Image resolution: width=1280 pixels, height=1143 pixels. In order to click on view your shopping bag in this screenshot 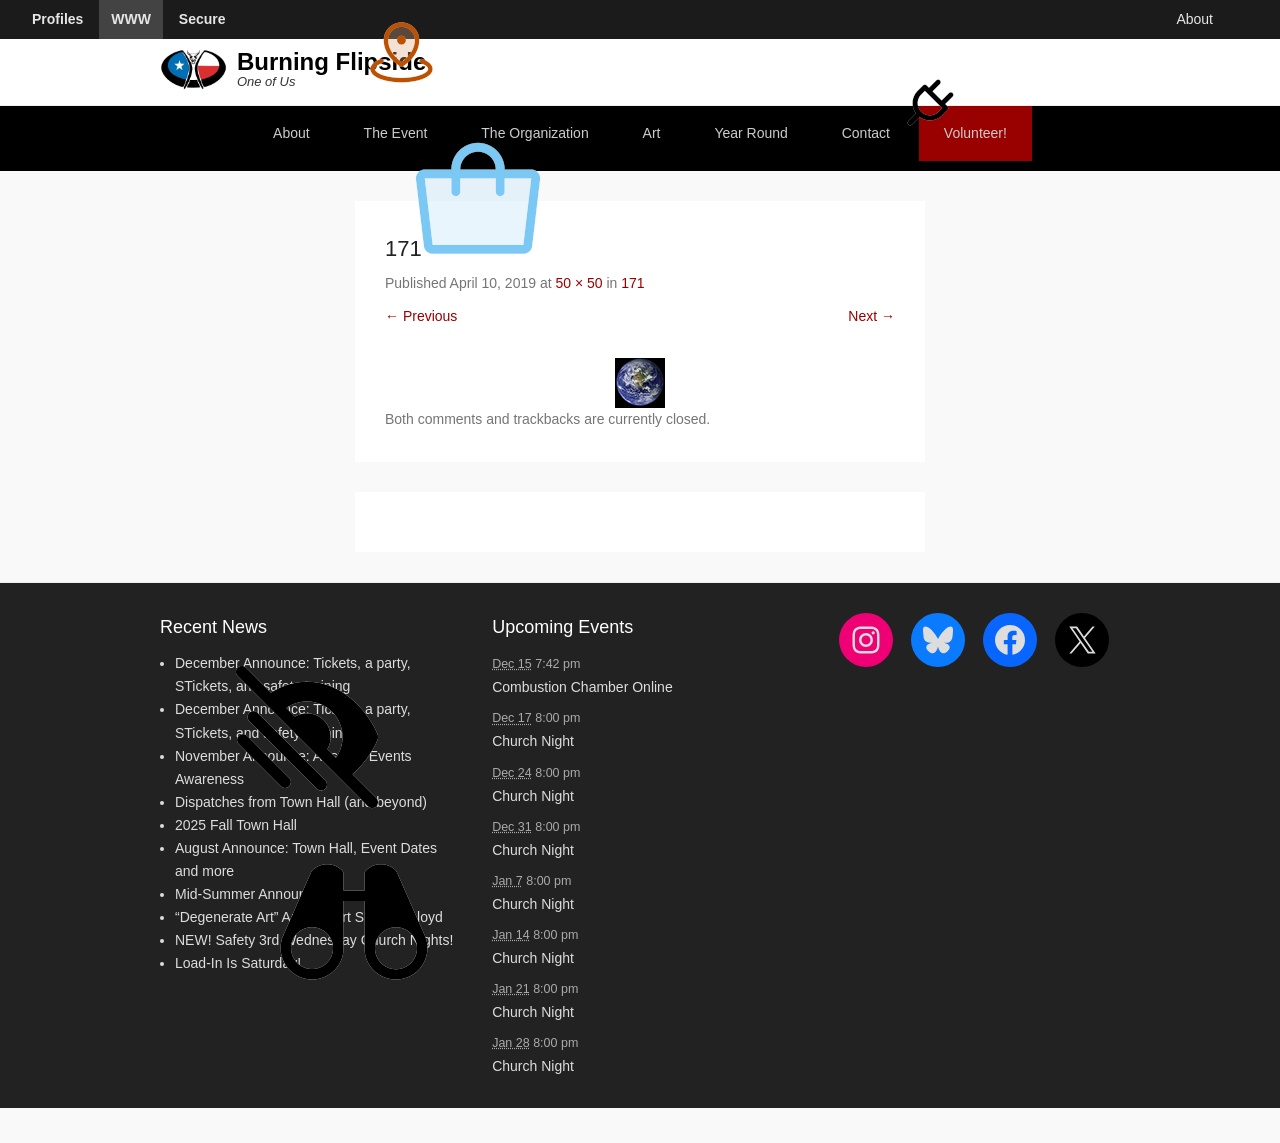, I will do `click(478, 205)`.